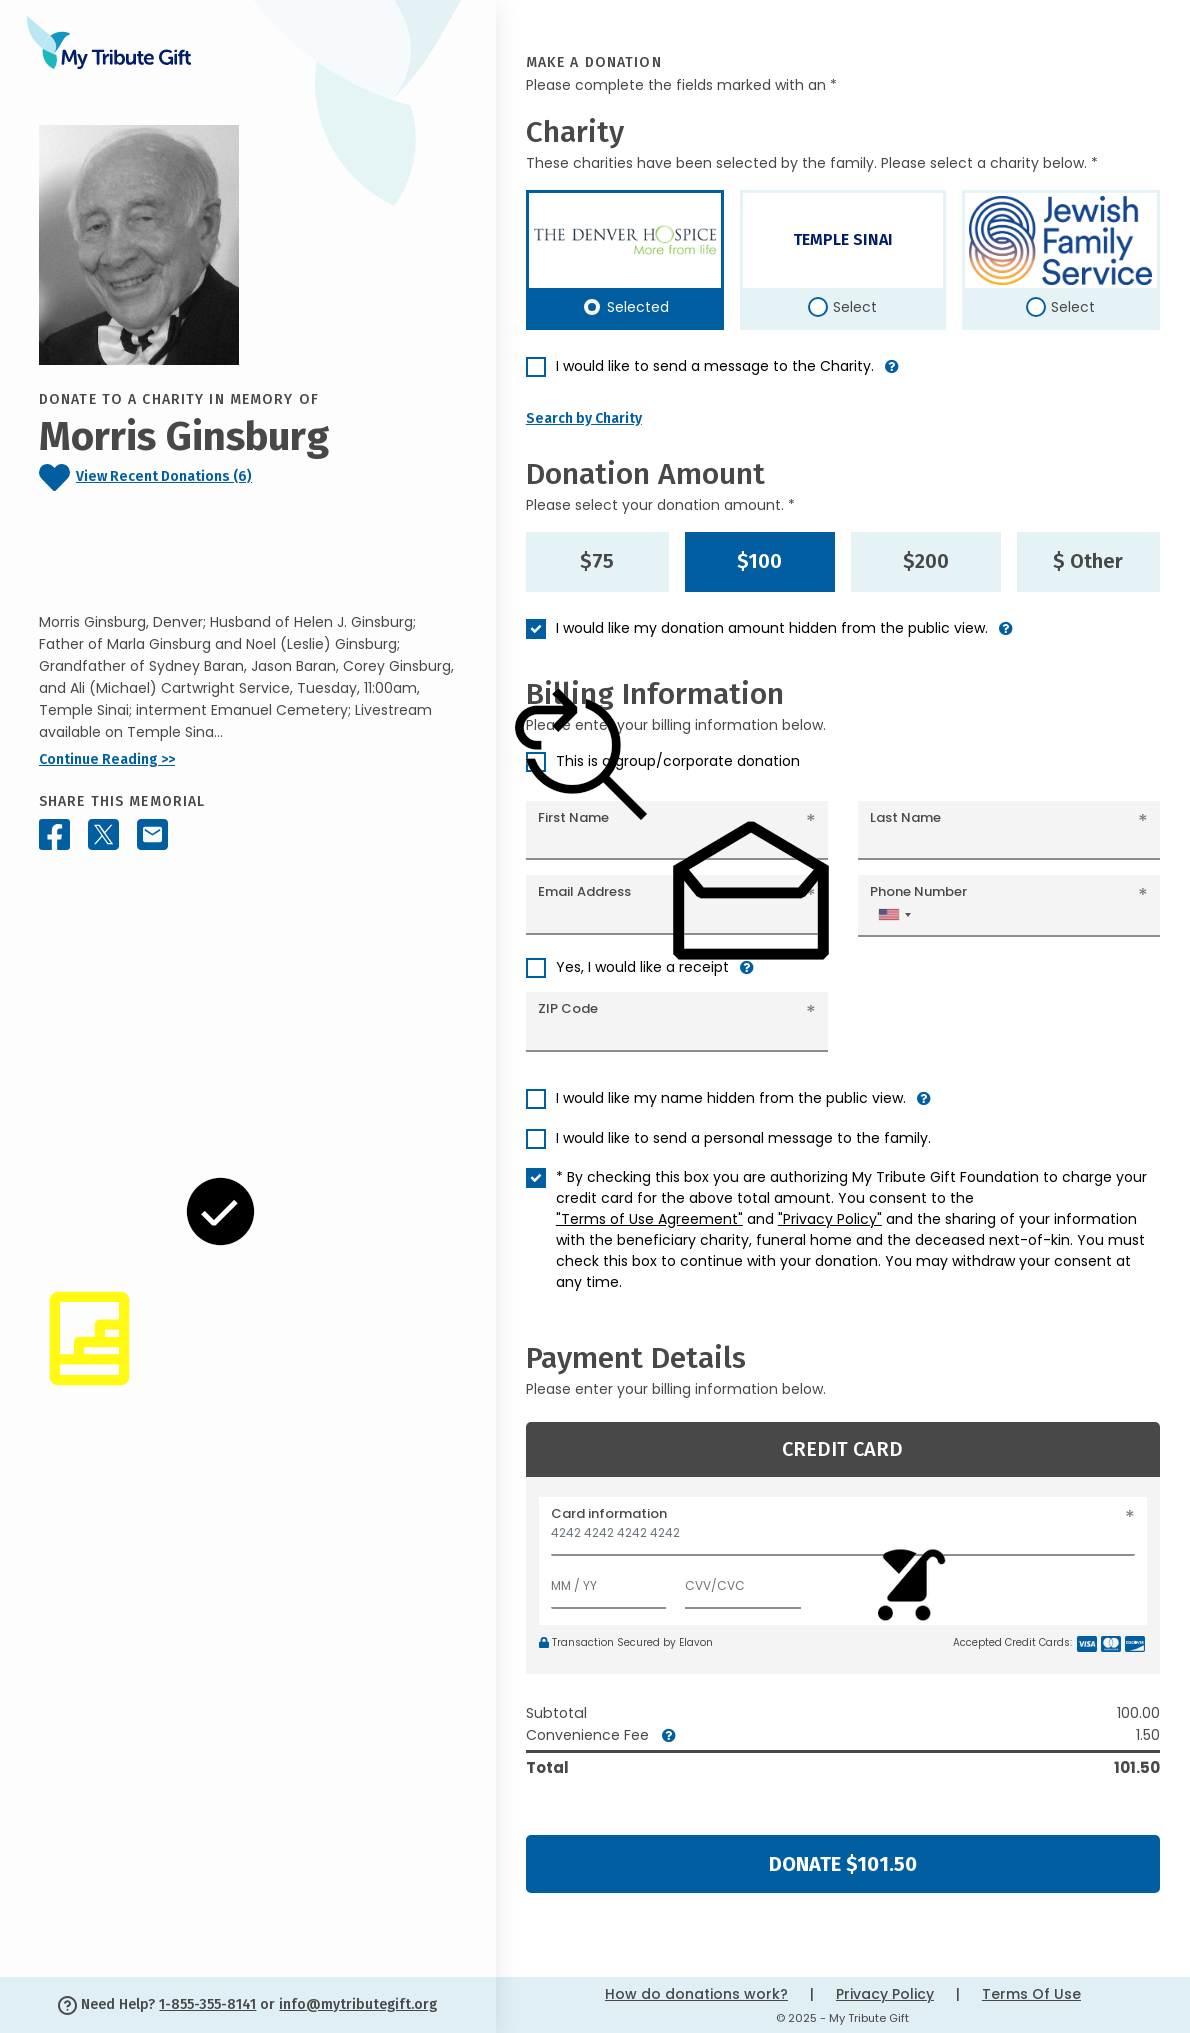 This screenshot has height=2033, width=1190. Describe the element at coordinates (908, 1583) in the screenshot. I see `indicates stroller-friendly or family amenities available` at that location.